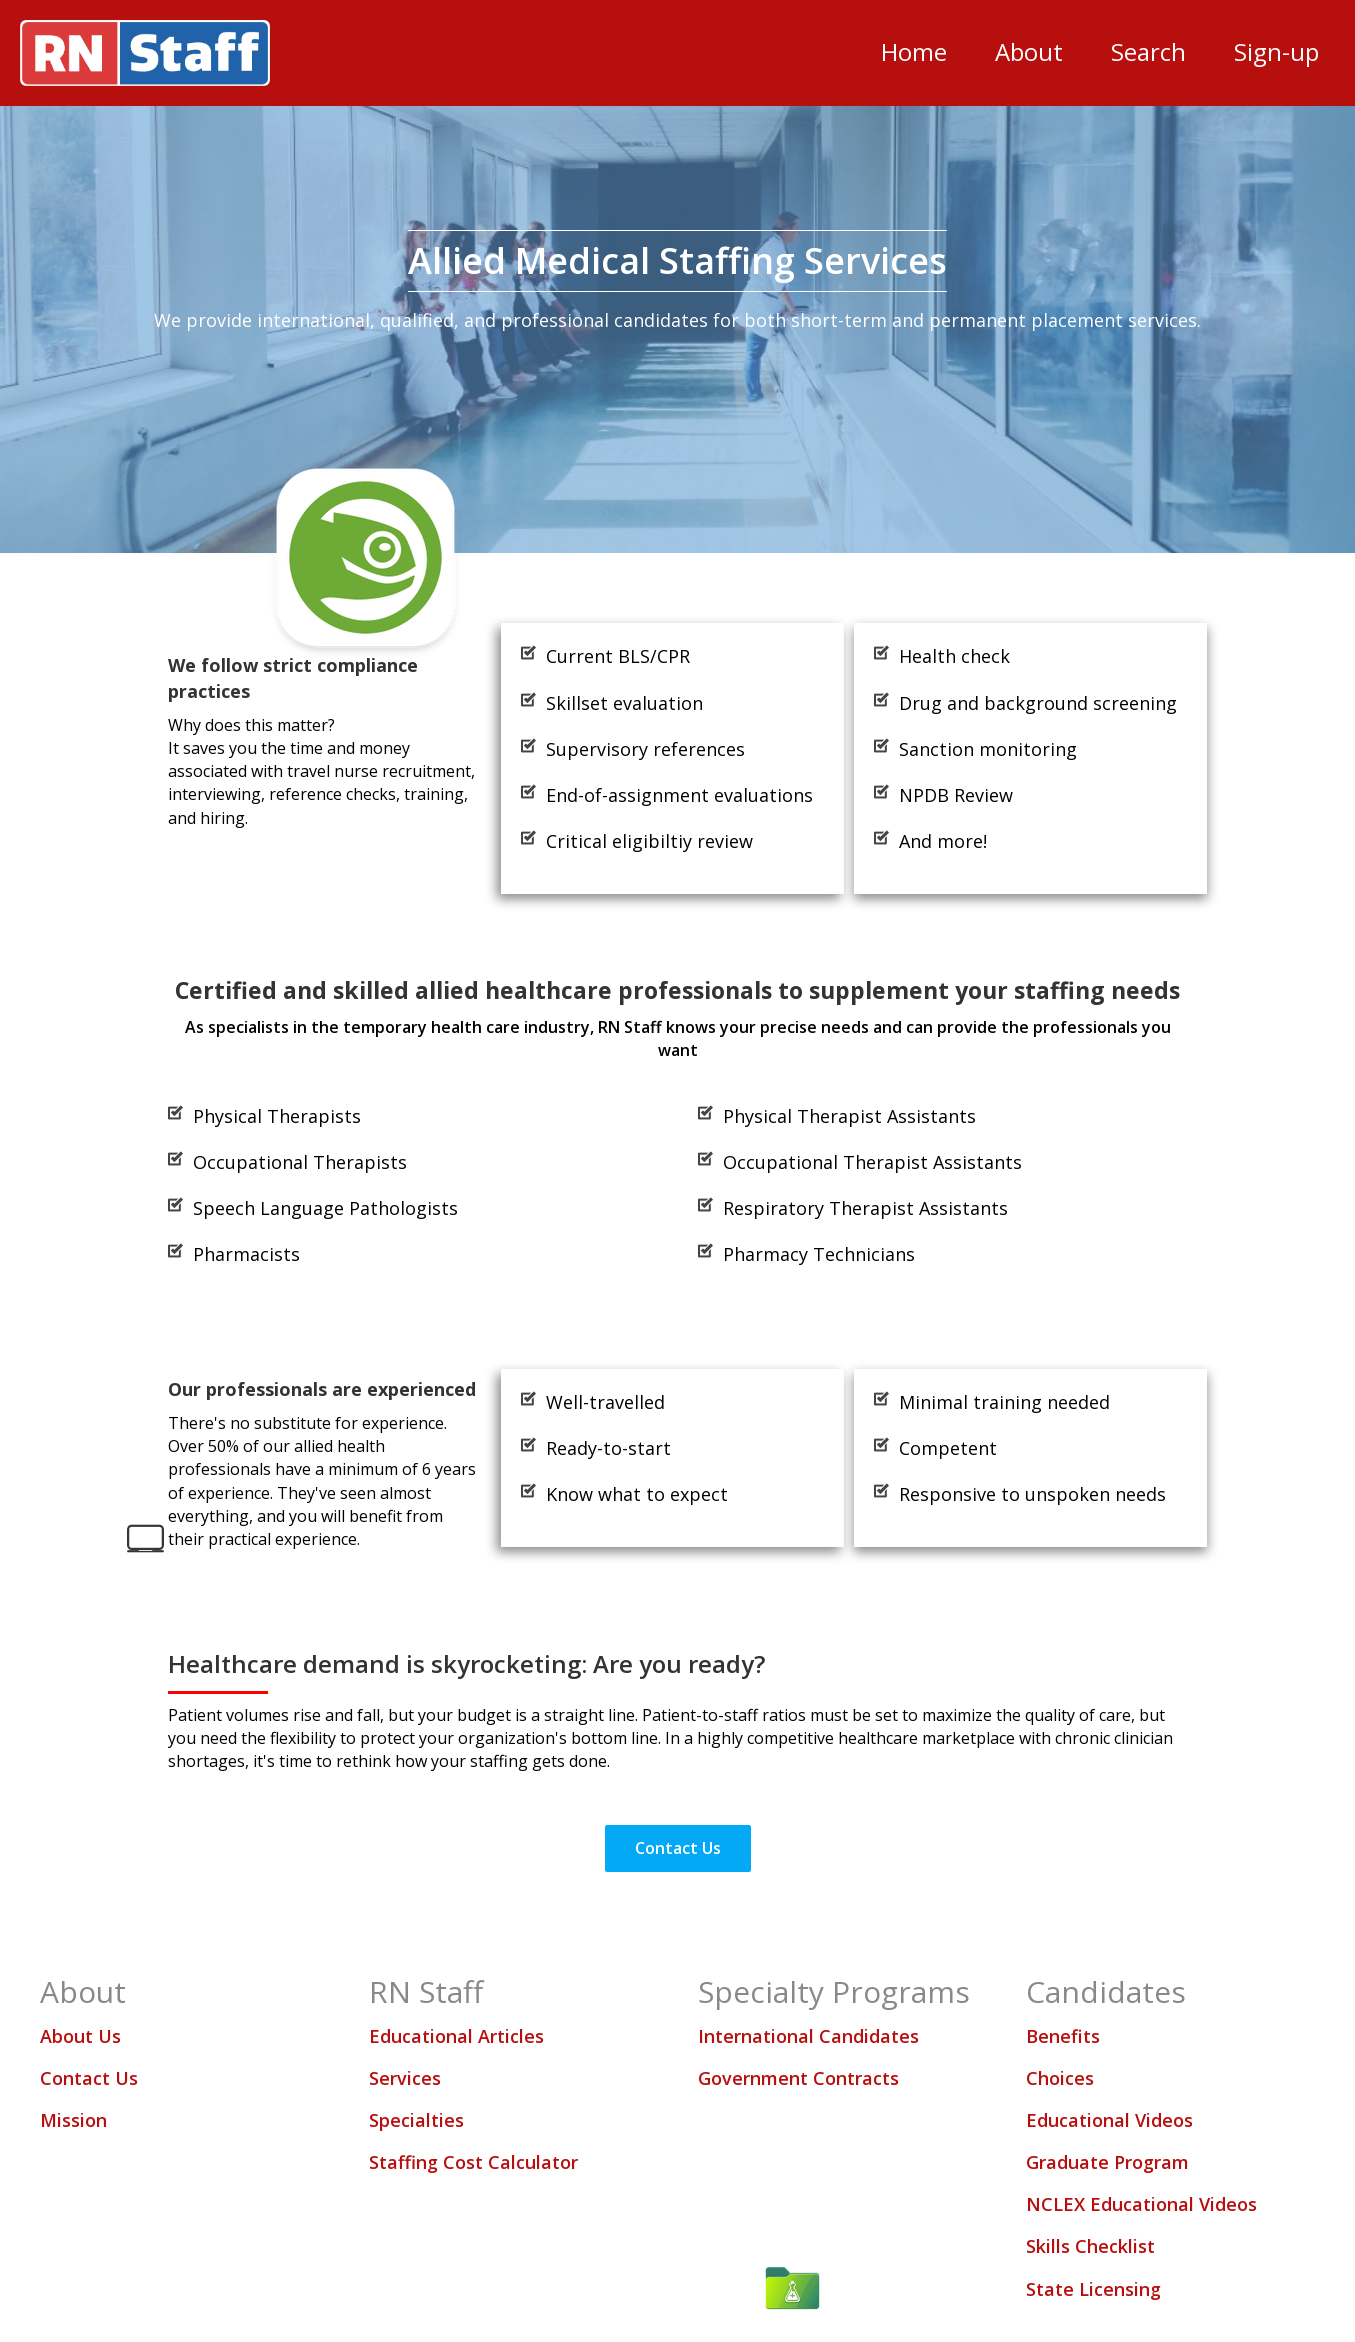  What do you see at coordinates (792, 2289) in the screenshot?
I see `folder for science or chemistry-related files` at bounding box center [792, 2289].